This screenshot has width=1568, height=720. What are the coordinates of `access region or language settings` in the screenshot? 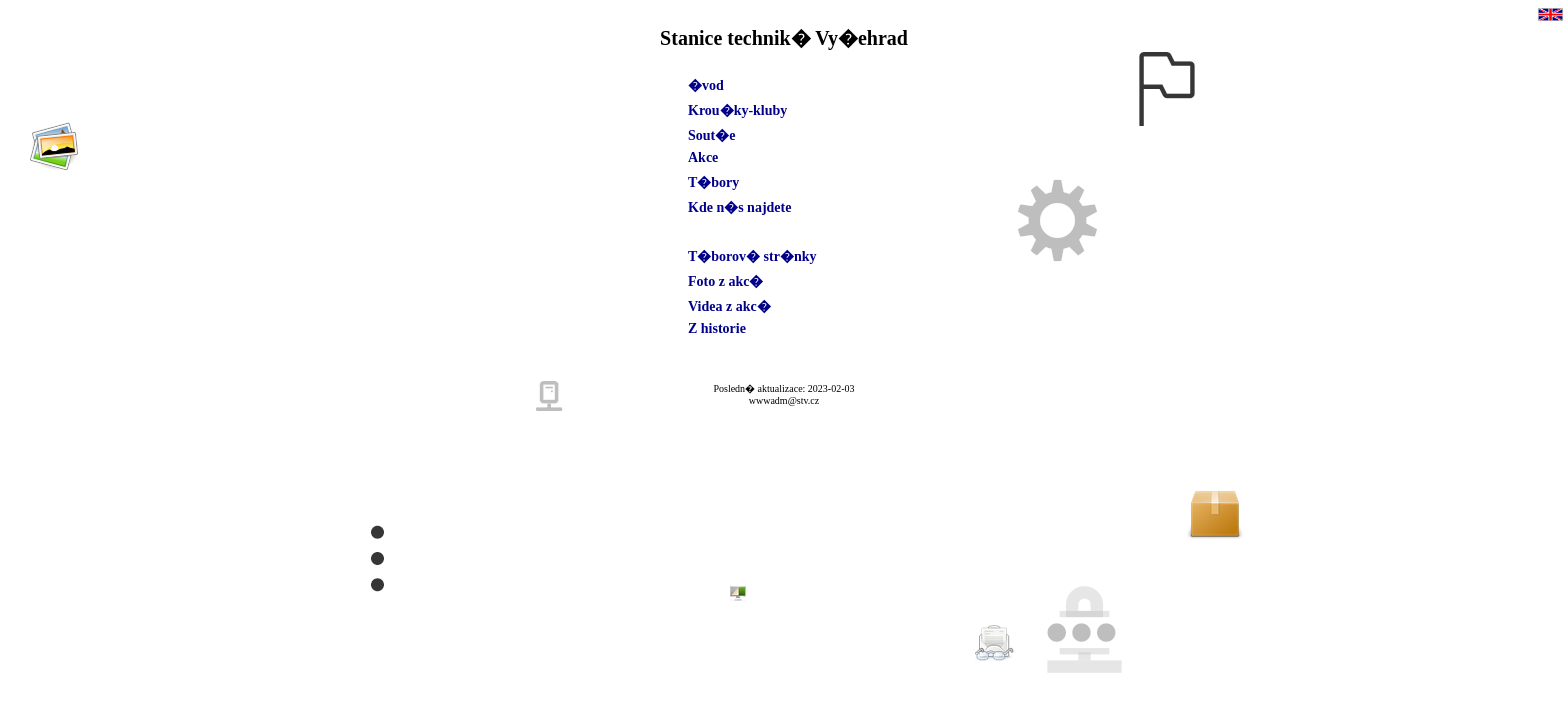 It's located at (1167, 89).